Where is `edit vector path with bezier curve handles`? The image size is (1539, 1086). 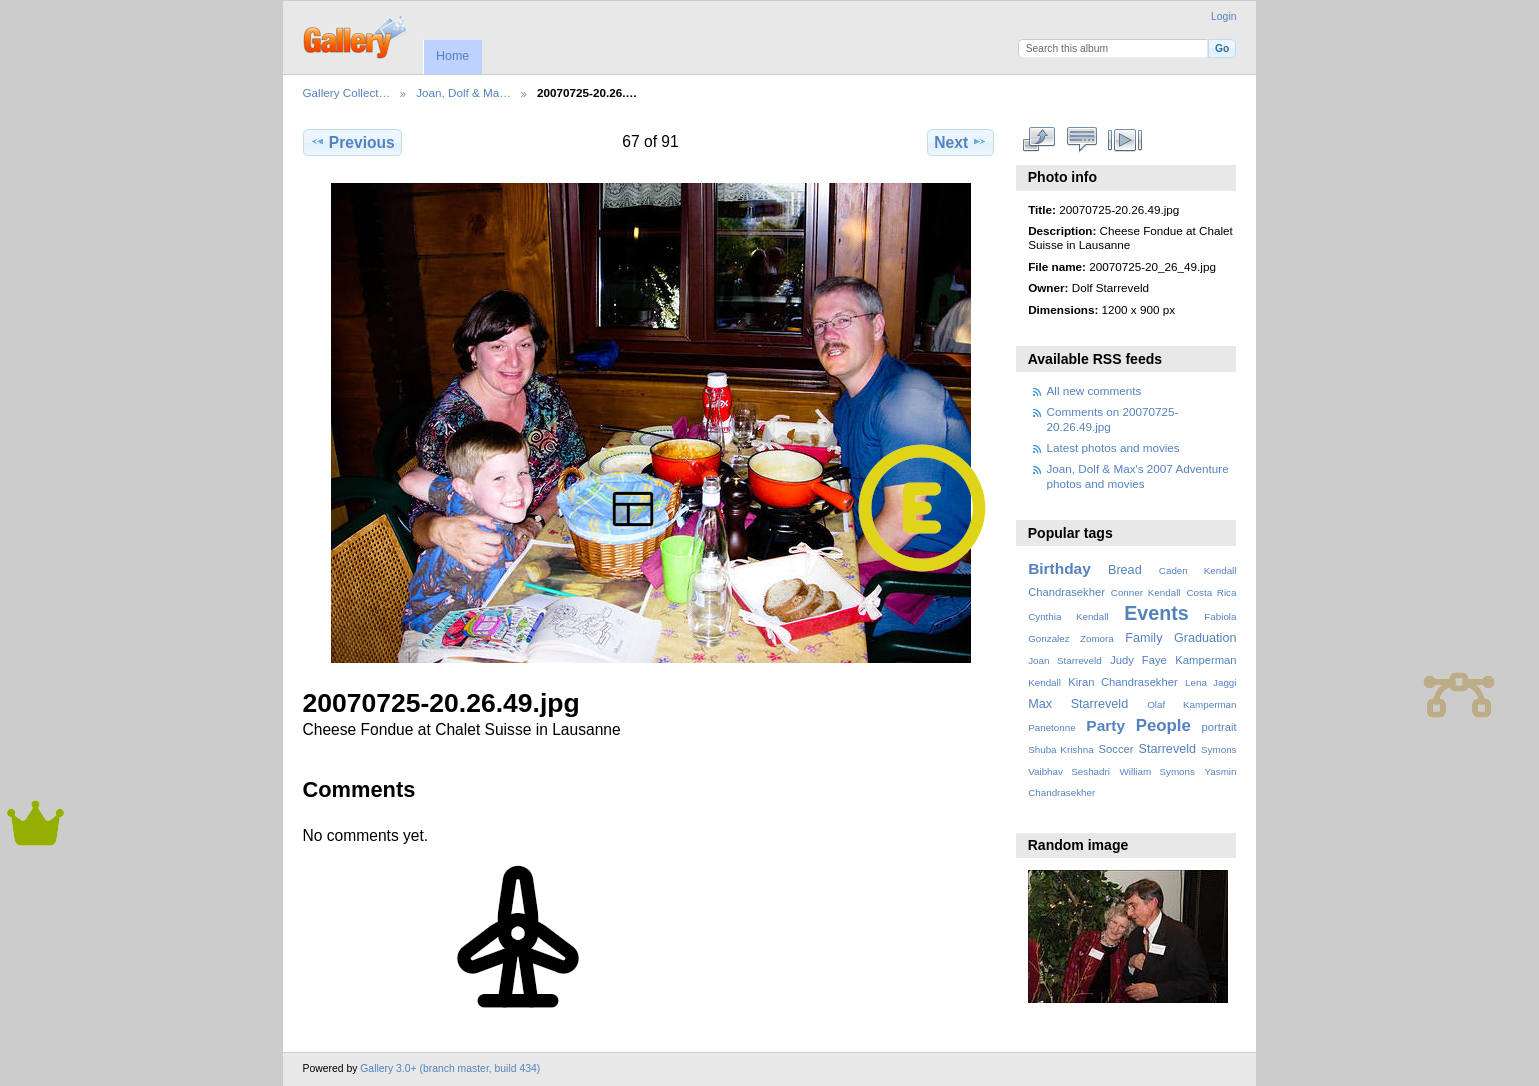 edit vector path with bezier curve handles is located at coordinates (1459, 695).